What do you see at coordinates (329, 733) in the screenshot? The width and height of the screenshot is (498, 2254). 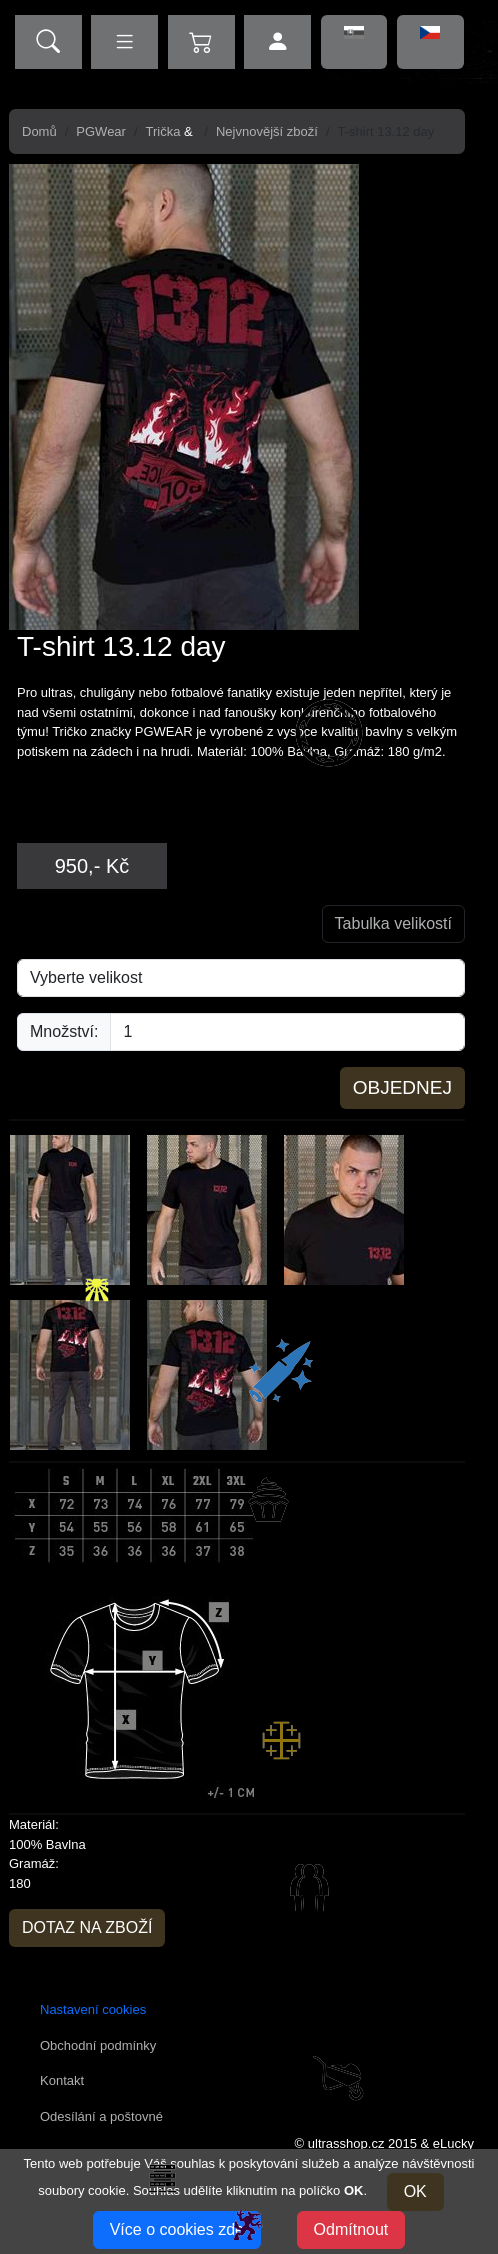 I see `select chakram as your weapon` at bounding box center [329, 733].